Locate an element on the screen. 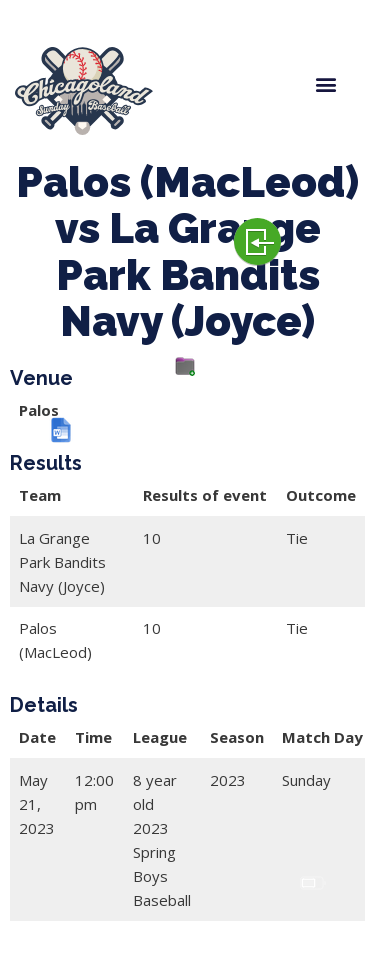 The image size is (375, 969). indicates battery level at 60% charge is located at coordinates (313, 883).